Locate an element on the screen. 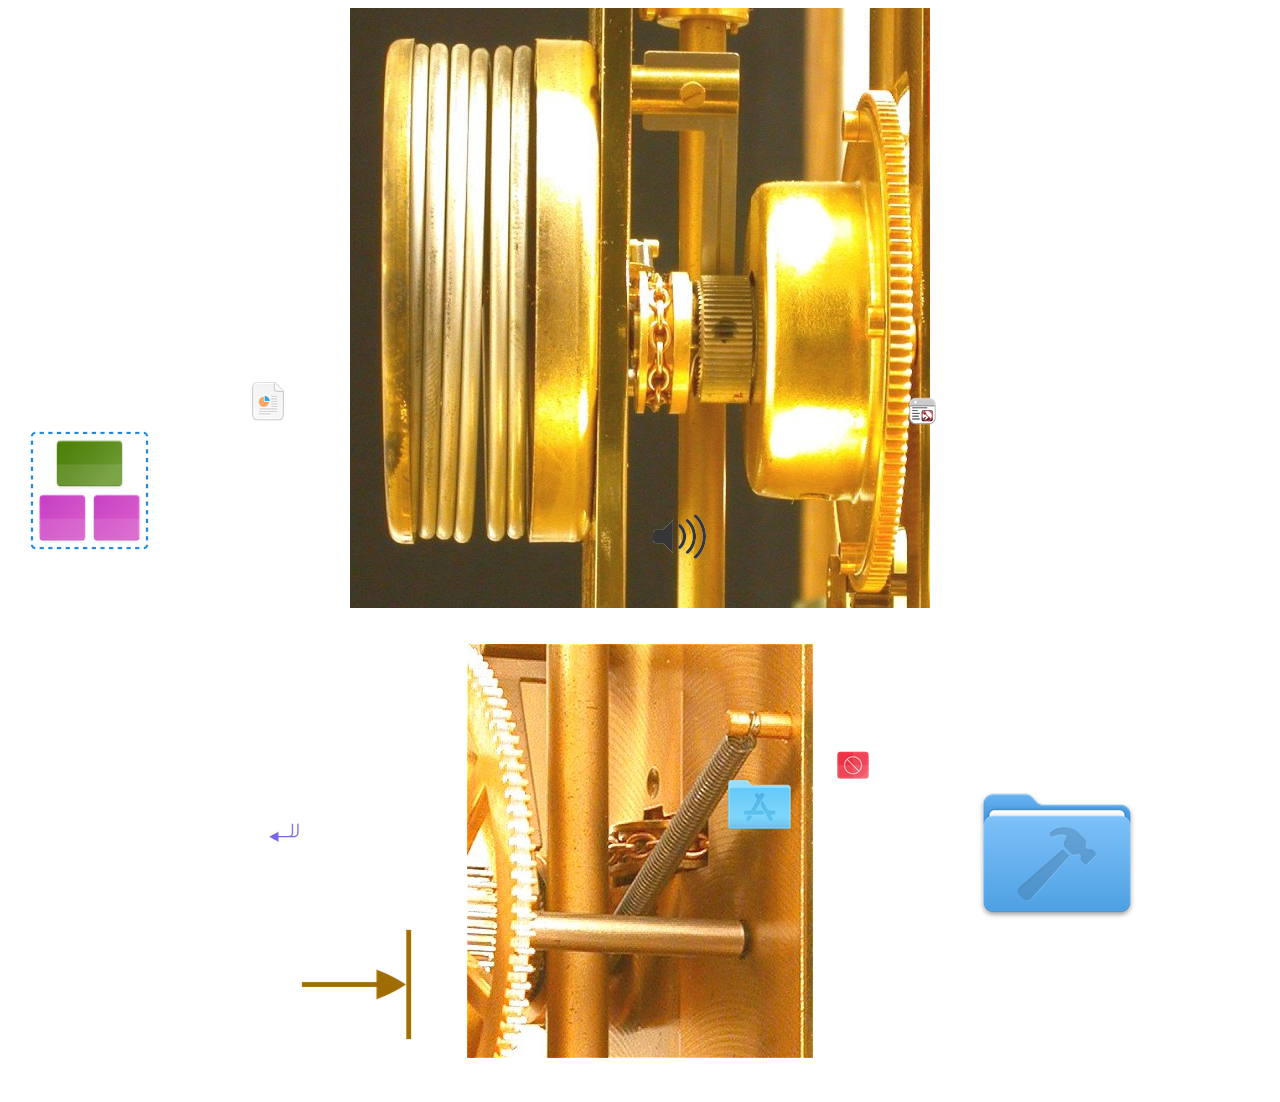  adjust audio volume settings is located at coordinates (679, 536).